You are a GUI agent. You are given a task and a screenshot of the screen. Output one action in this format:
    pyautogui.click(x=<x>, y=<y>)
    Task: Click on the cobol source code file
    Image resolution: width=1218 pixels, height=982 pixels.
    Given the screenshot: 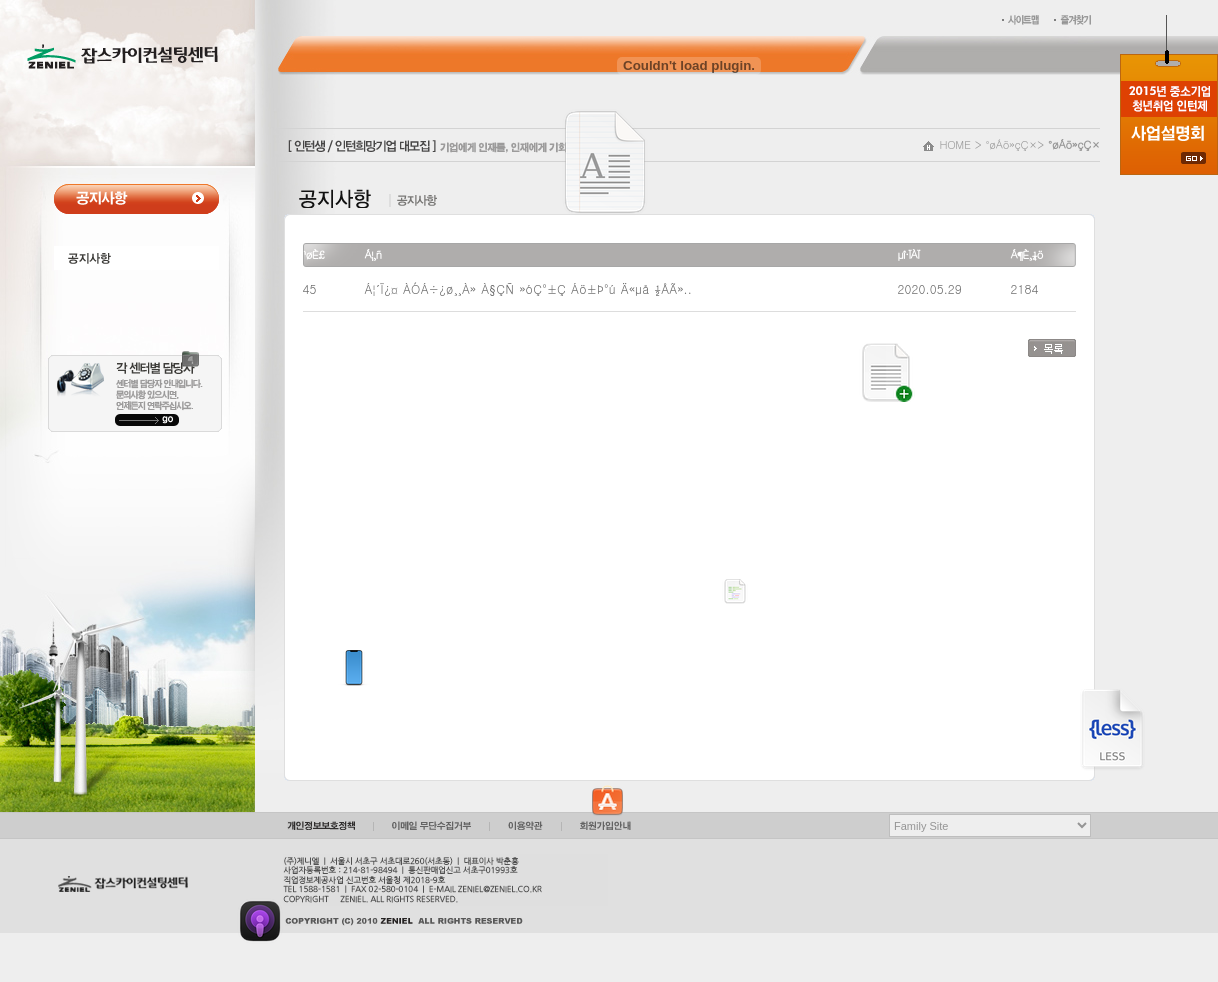 What is the action you would take?
    pyautogui.click(x=735, y=591)
    